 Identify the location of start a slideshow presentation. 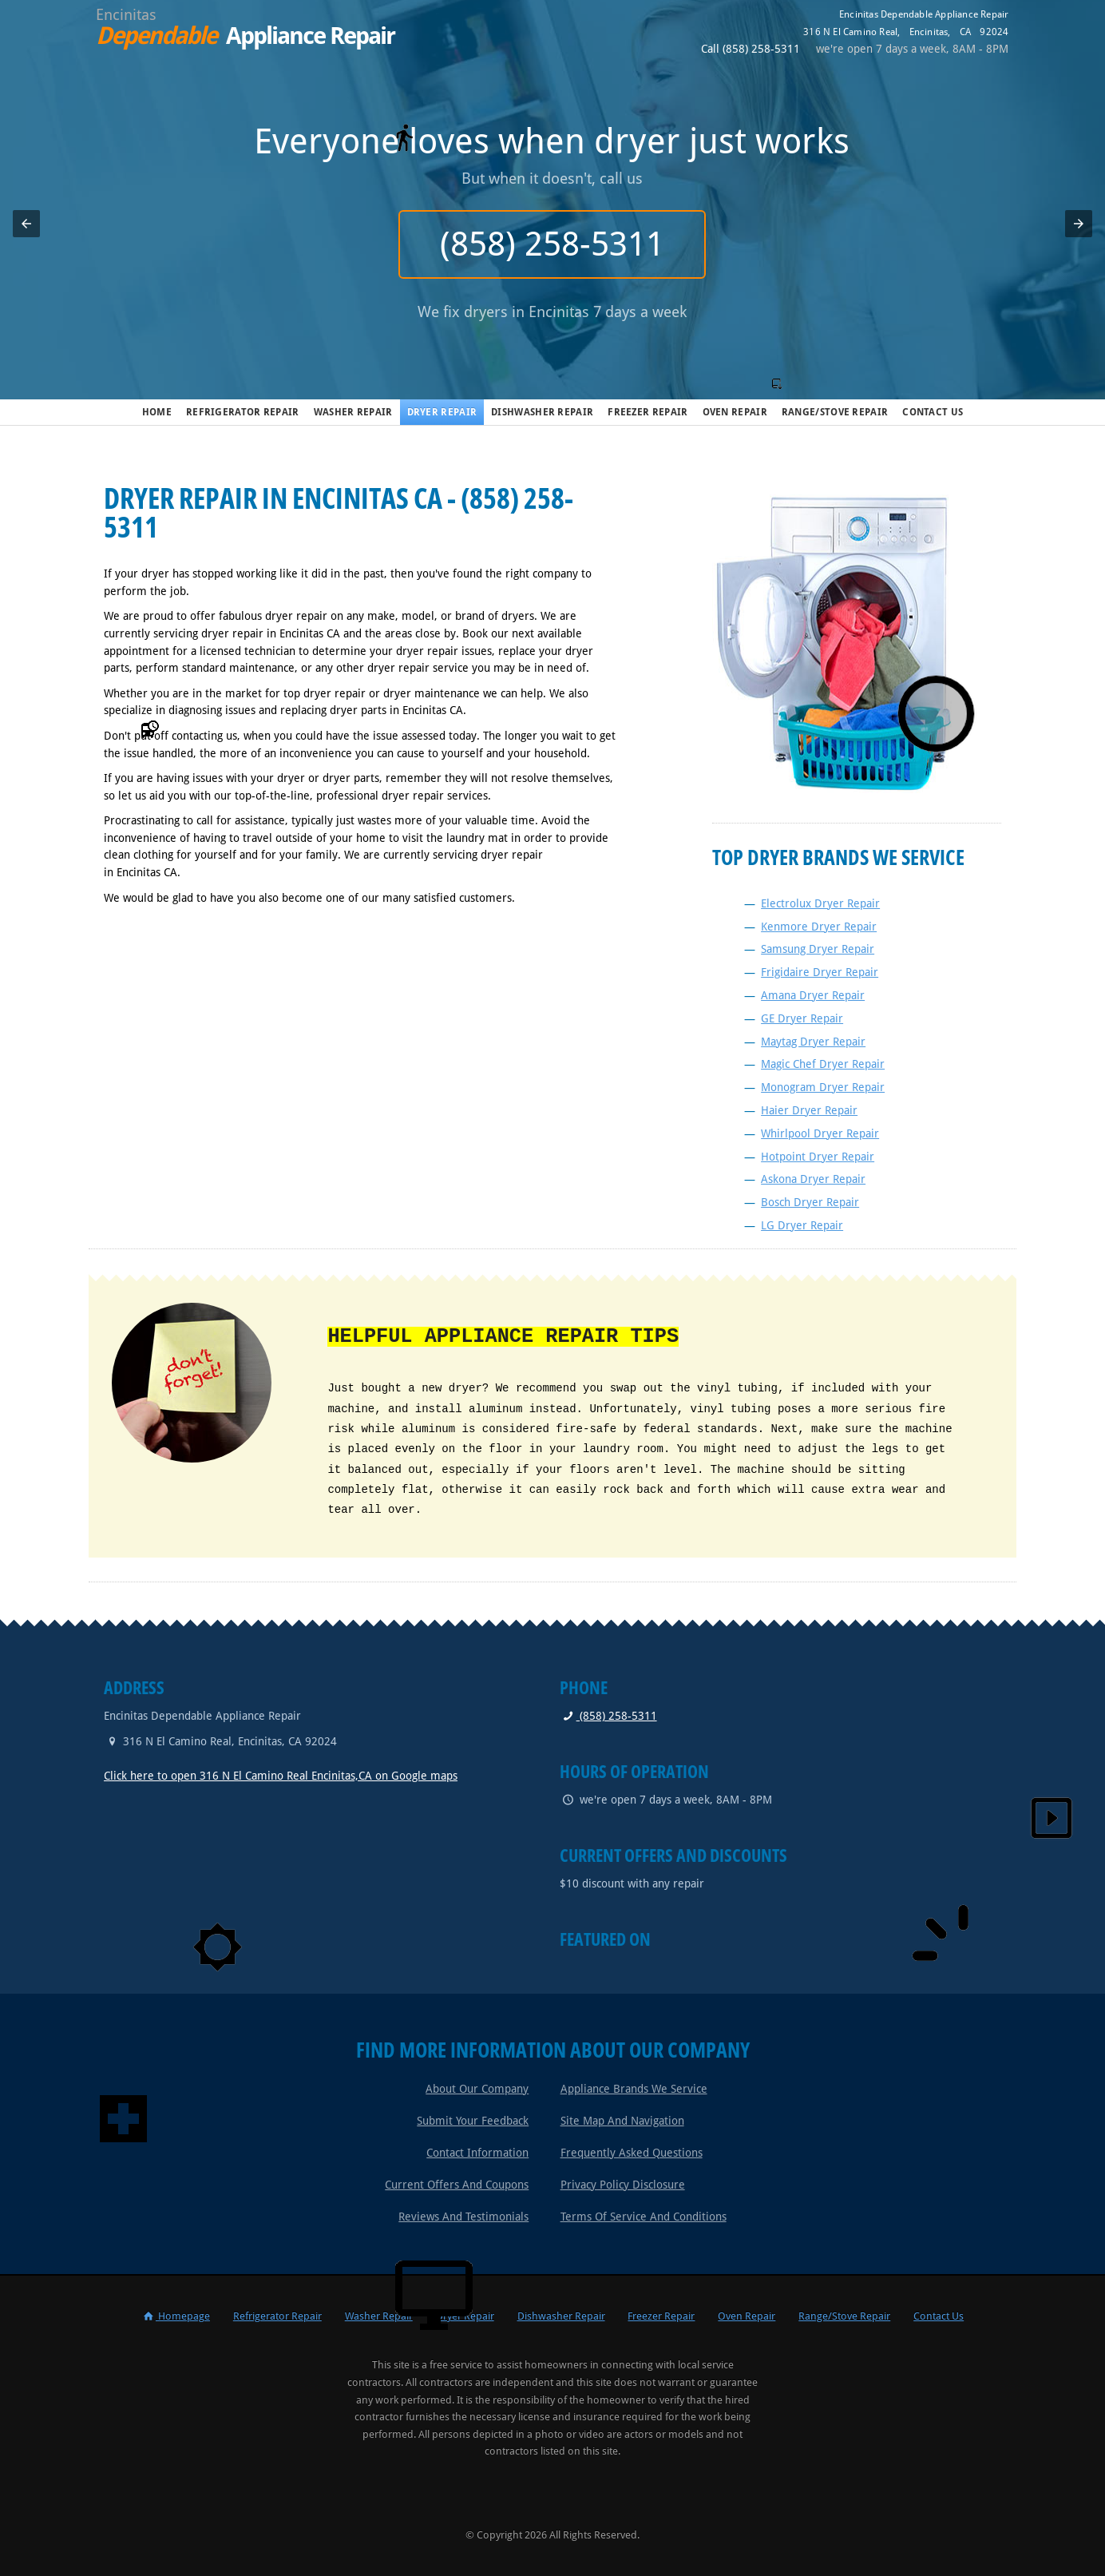
(1052, 1818).